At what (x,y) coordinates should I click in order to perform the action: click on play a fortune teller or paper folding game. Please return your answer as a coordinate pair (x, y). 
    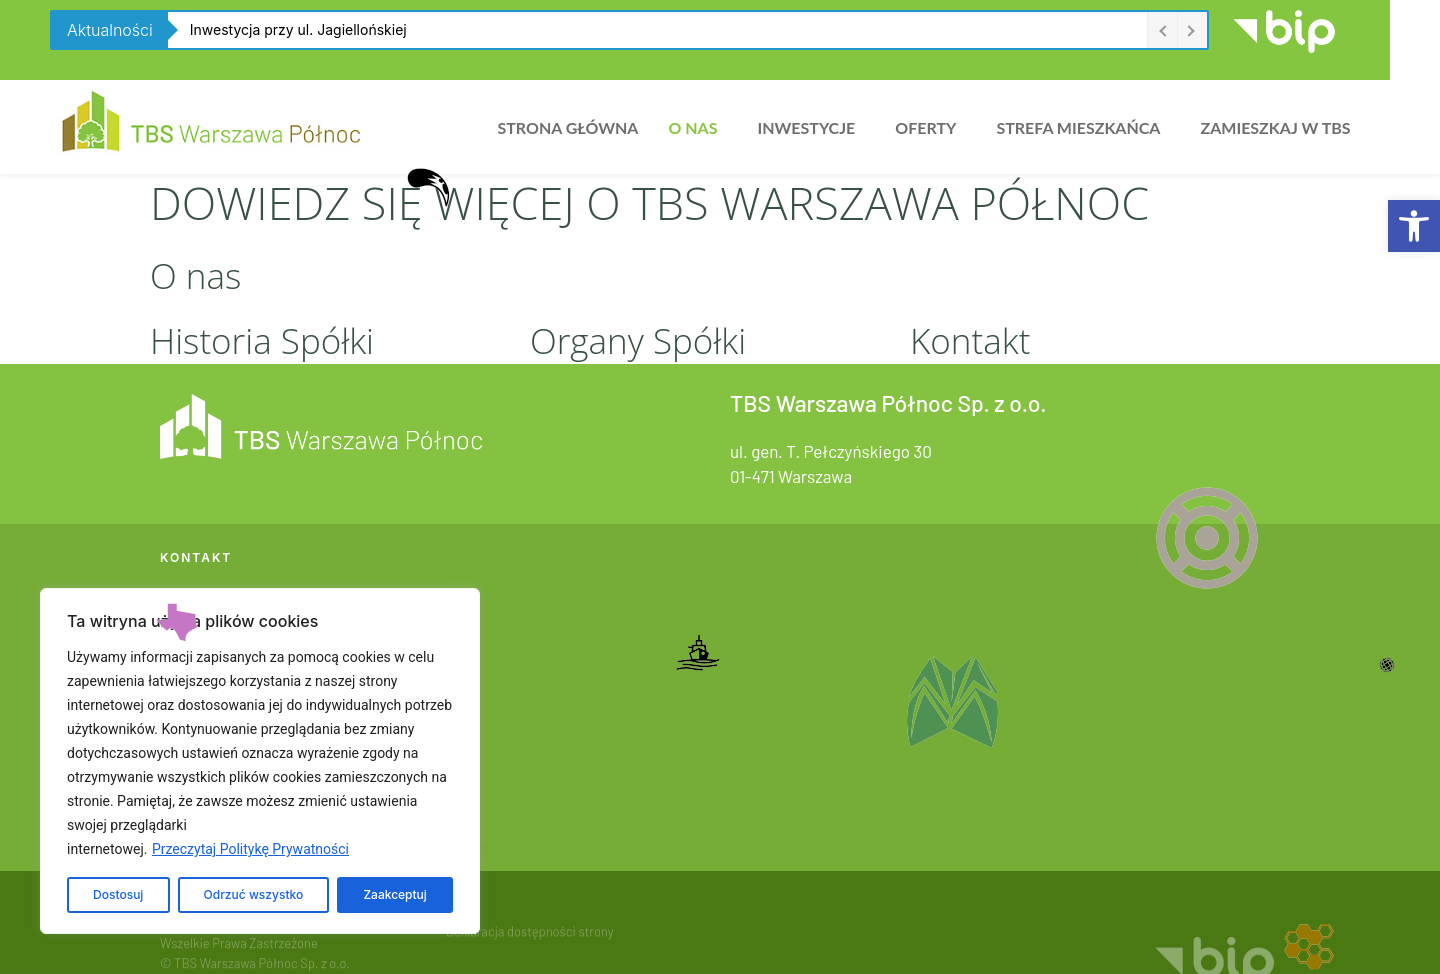
    Looking at the image, I should click on (952, 702).